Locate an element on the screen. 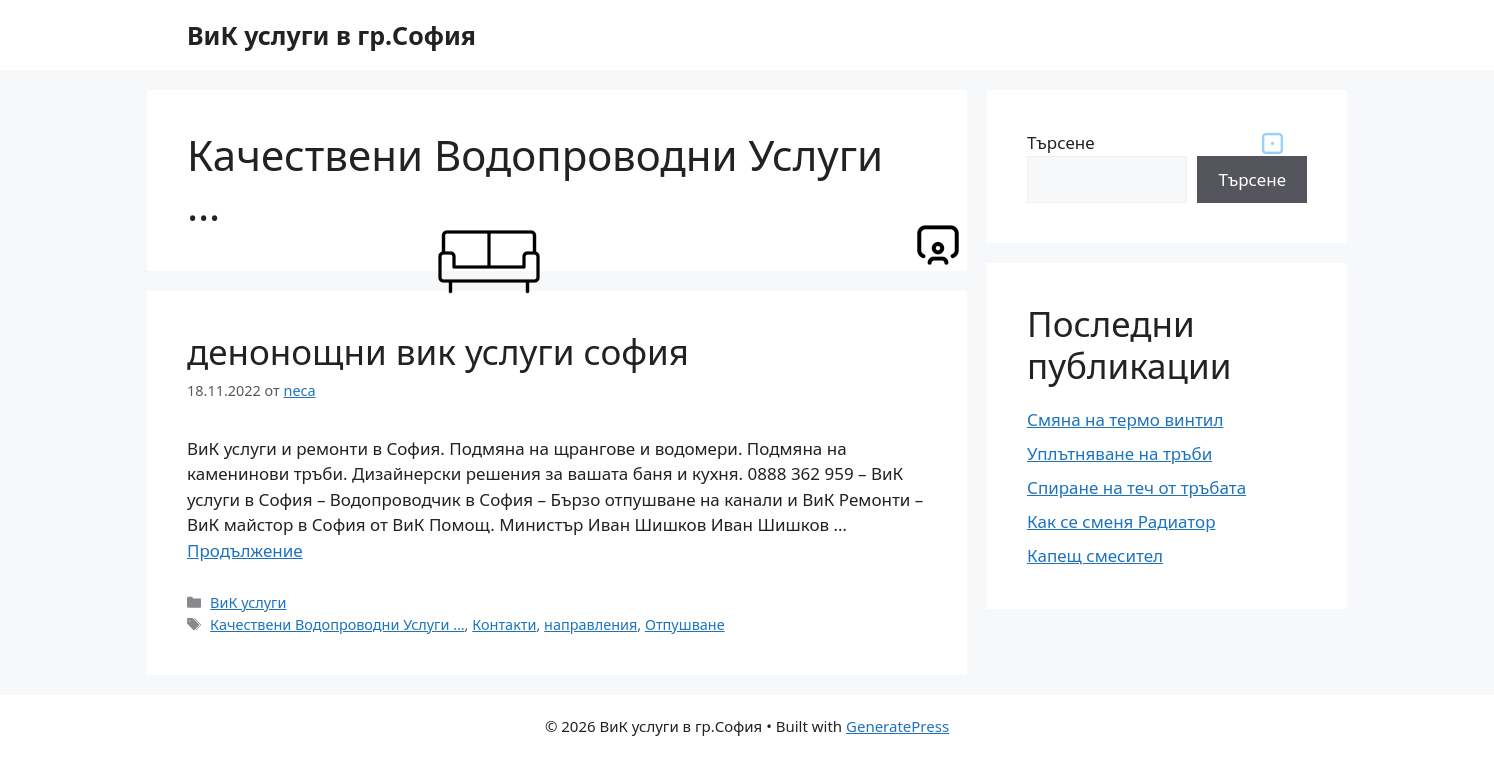  view user's screen or monitor activity is located at coordinates (938, 244).